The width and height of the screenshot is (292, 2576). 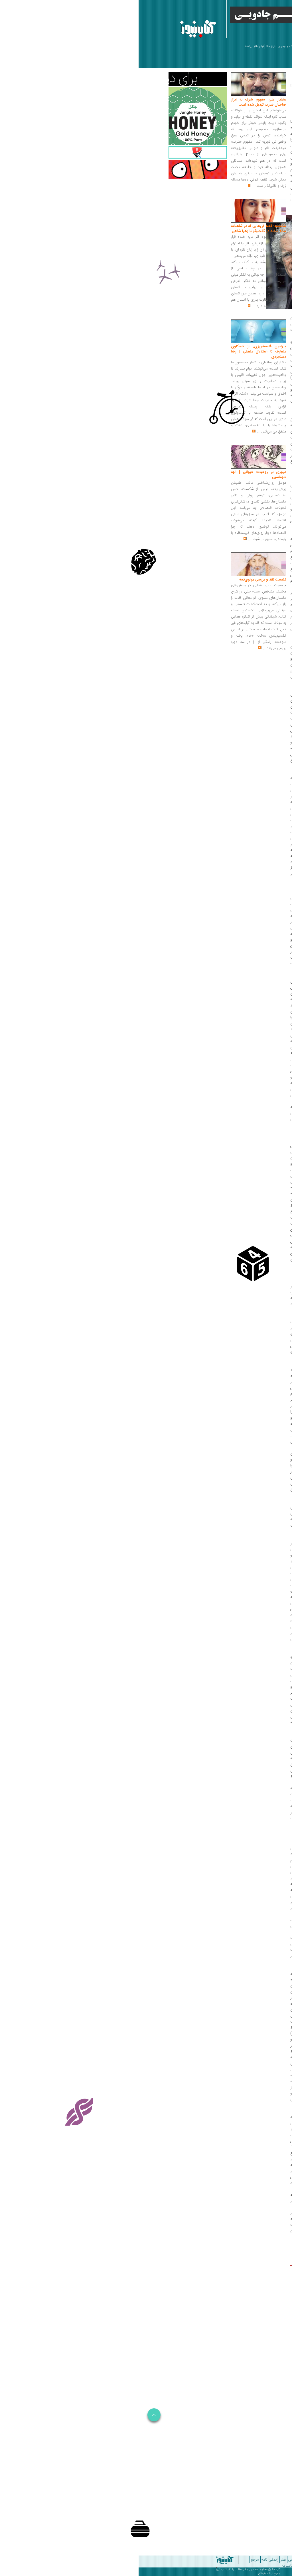 I want to click on represents space debris or asteroid in a game interface, so click(x=143, y=561).